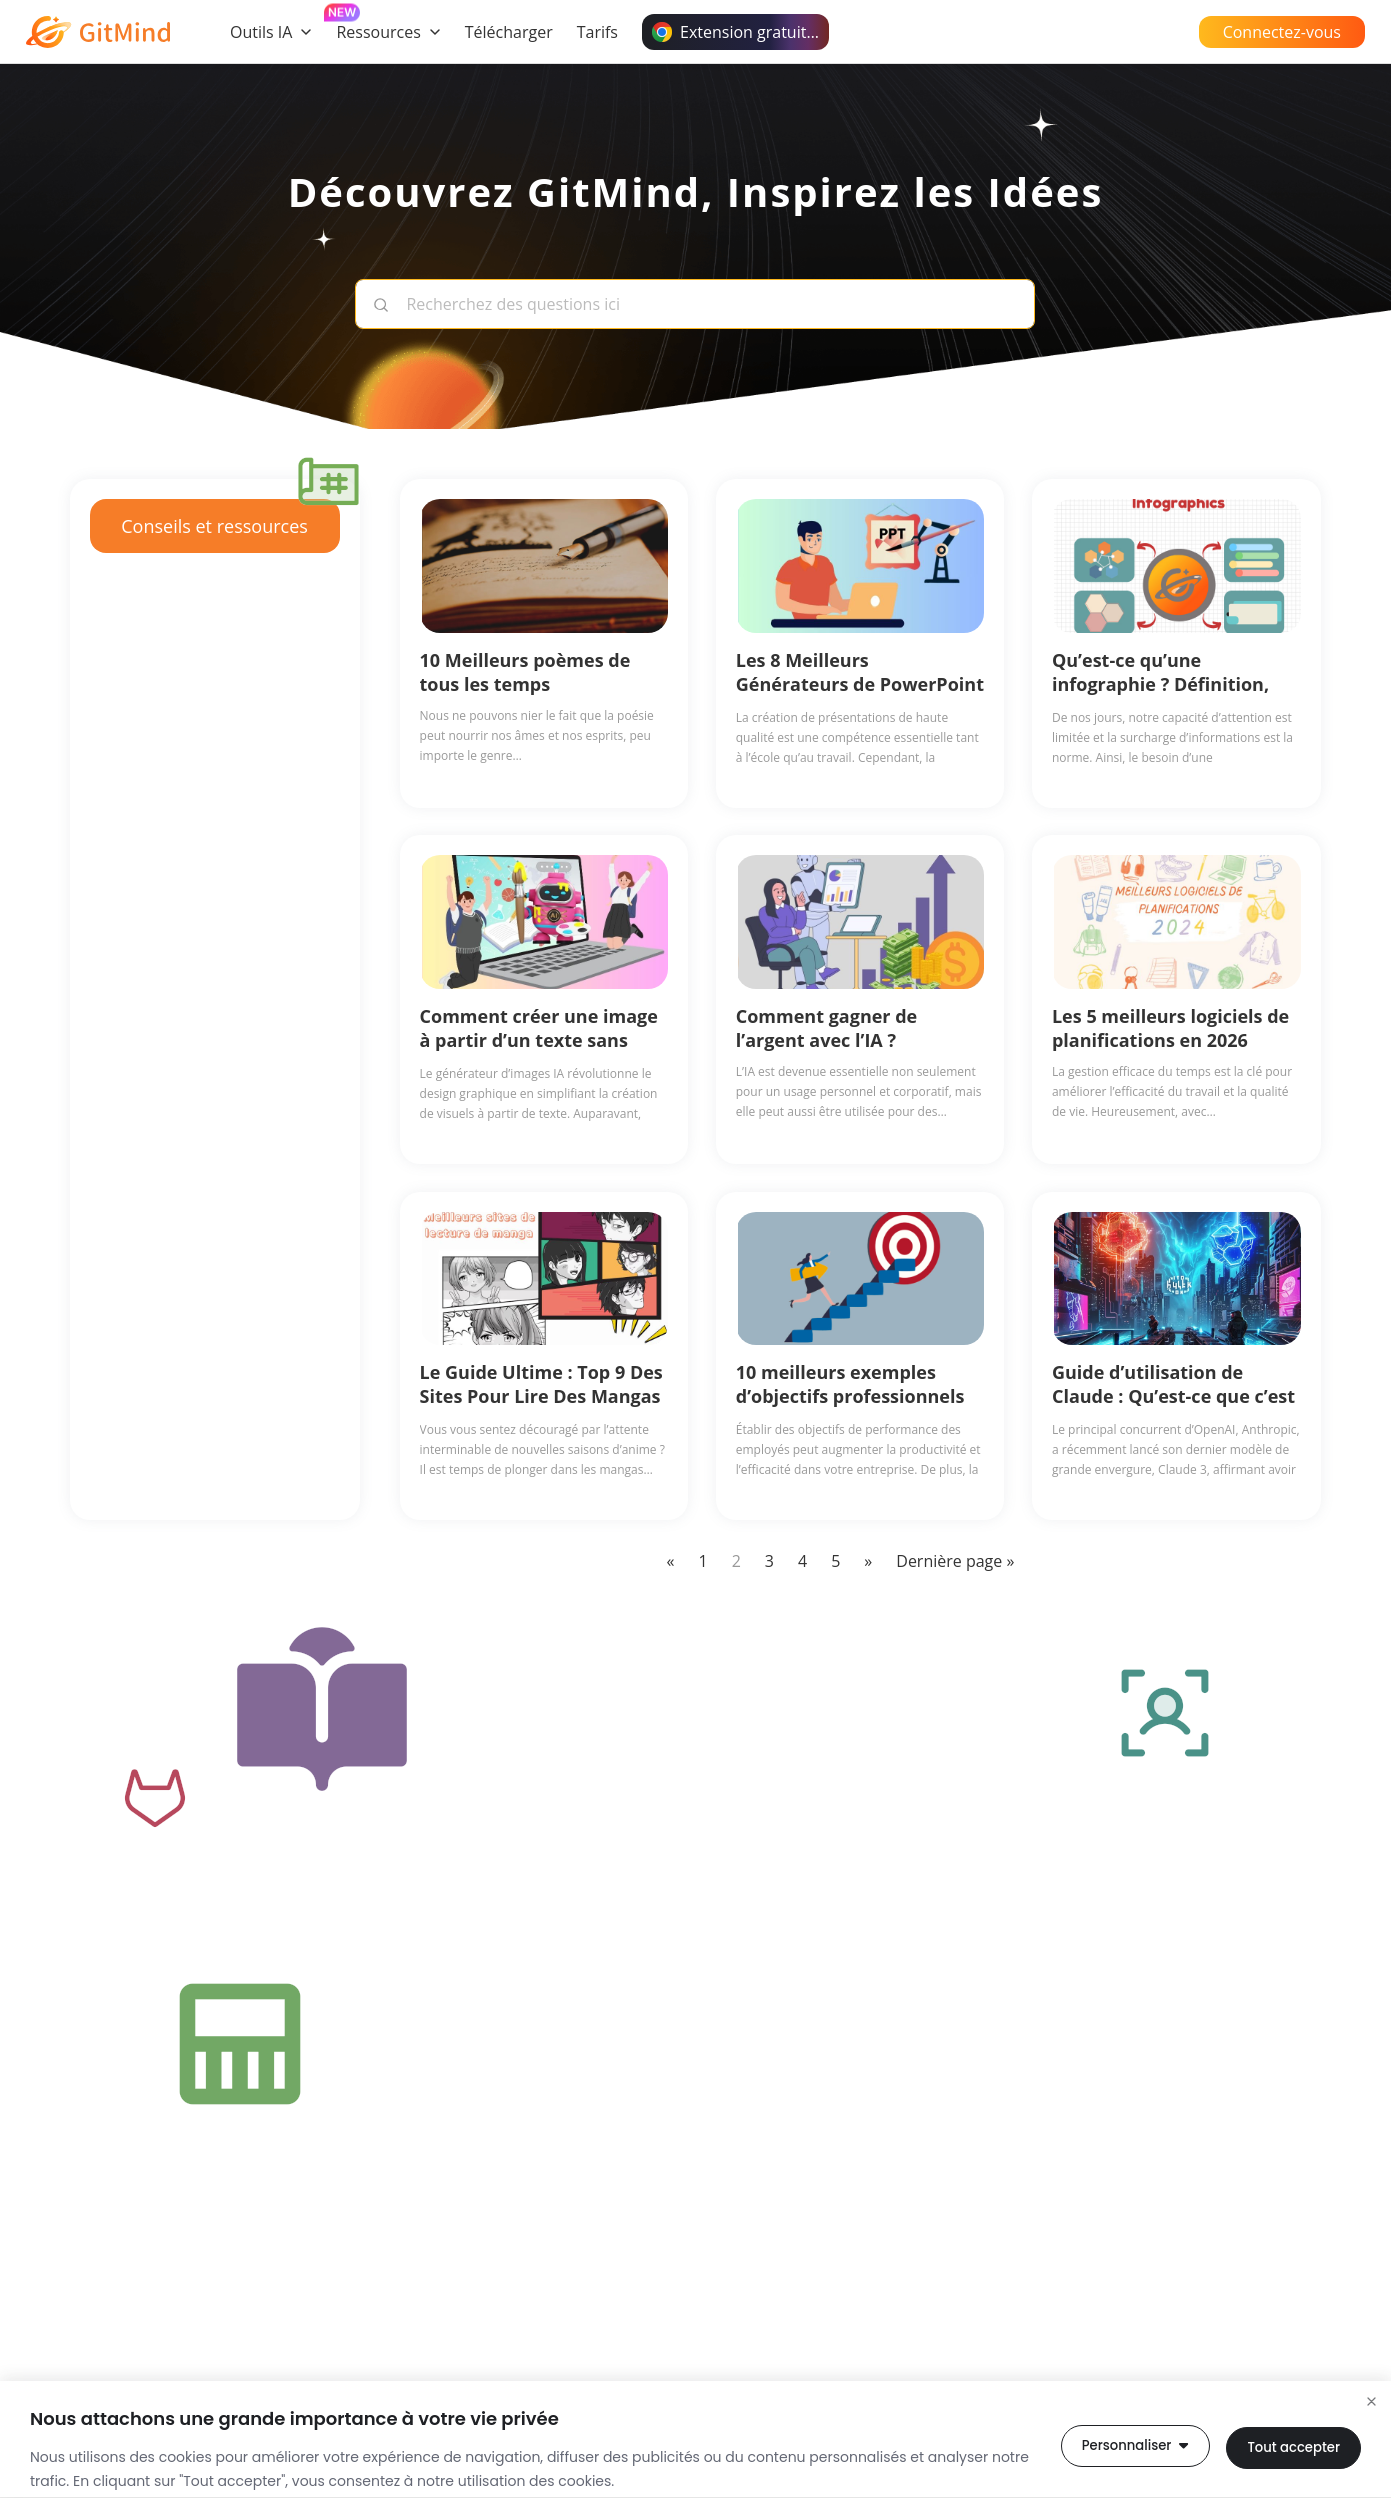  I want to click on open GitLab repository, so click(155, 1797).